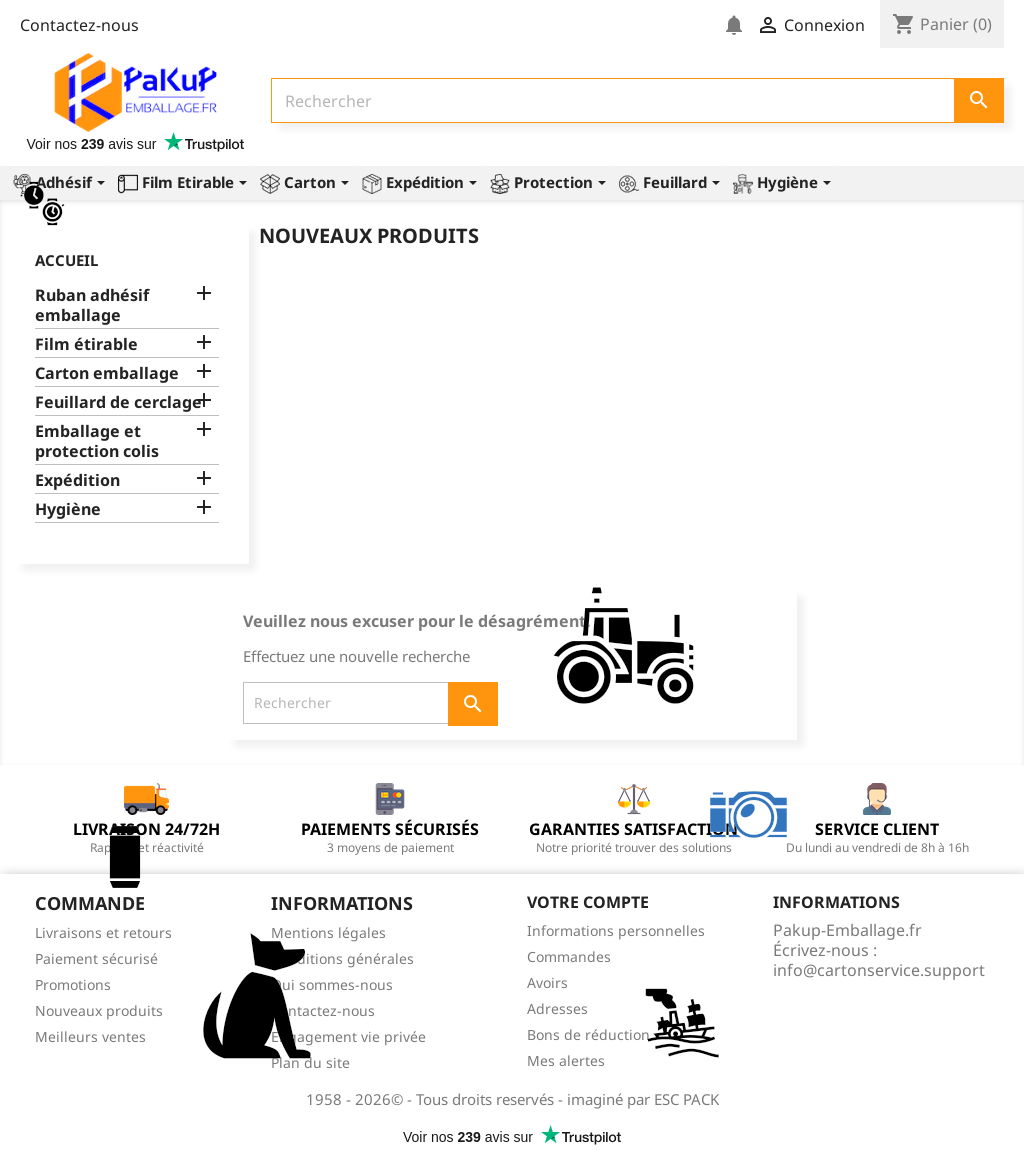 The width and height of the screenshot is (1024, 1165). I want to click on view naval fleet or warship units, so click(682, 1025).